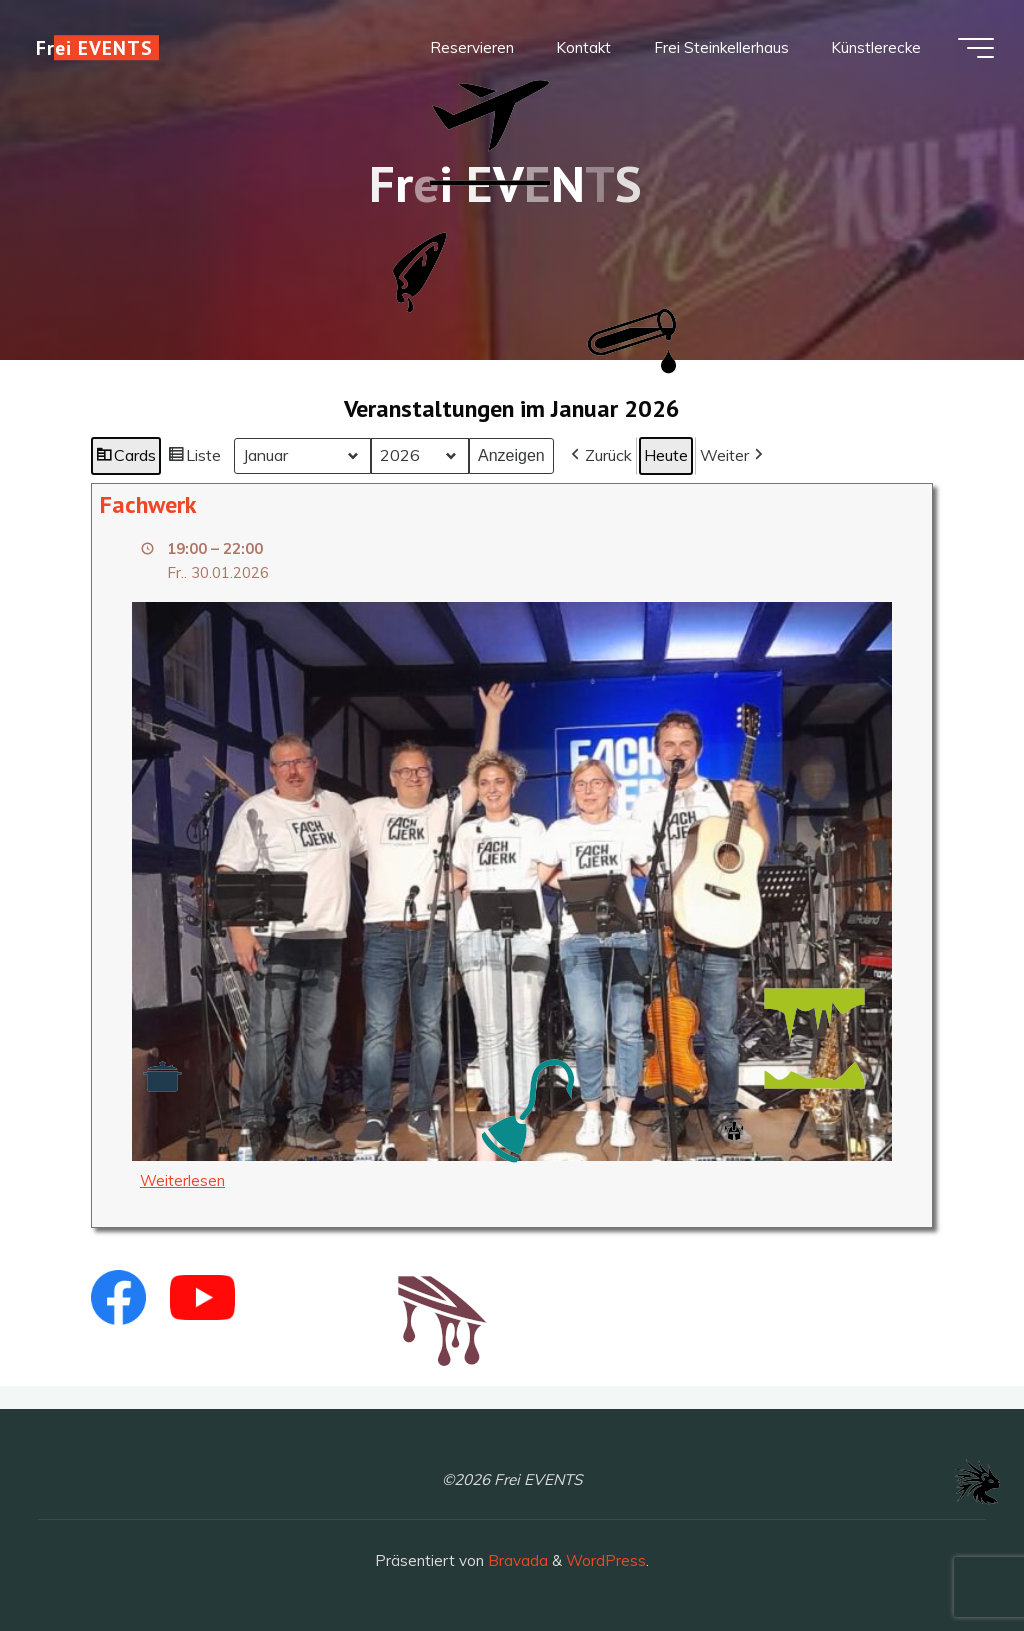 The height and width of the screenshot is (1631, 1024). I want to click on indicates a critical hit or bleeding effect, so click(442, 1320).